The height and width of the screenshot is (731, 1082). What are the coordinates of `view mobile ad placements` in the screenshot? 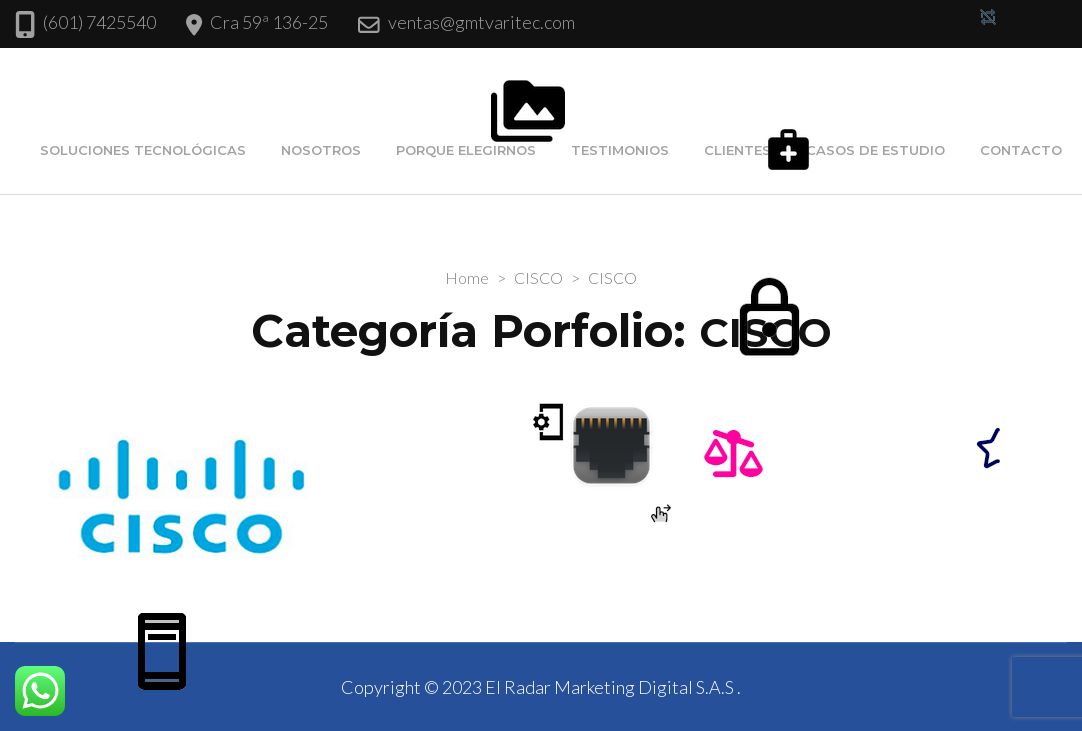 It's located at (162, 651).